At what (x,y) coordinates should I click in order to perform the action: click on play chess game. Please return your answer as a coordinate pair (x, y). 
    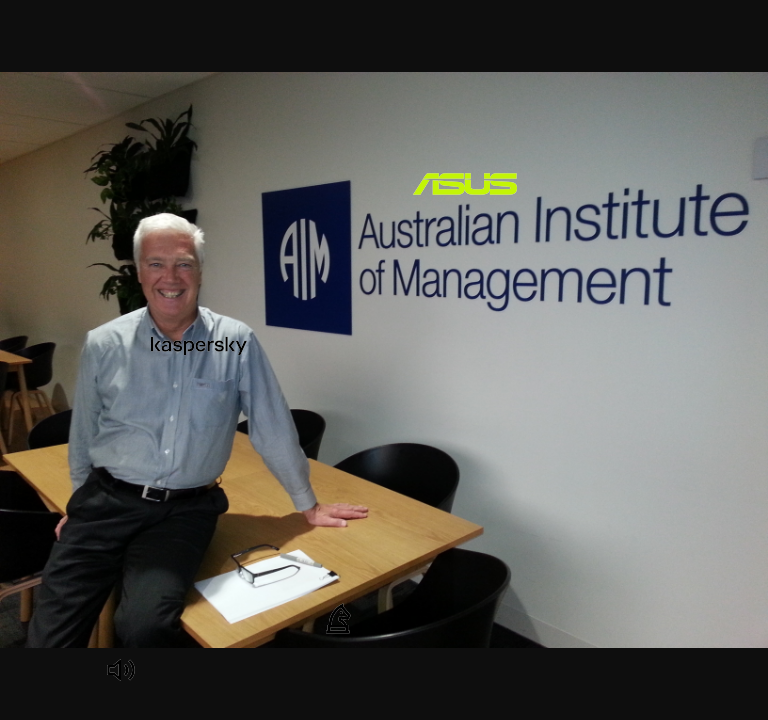
    Looking at the image, I should click on (338, 619).